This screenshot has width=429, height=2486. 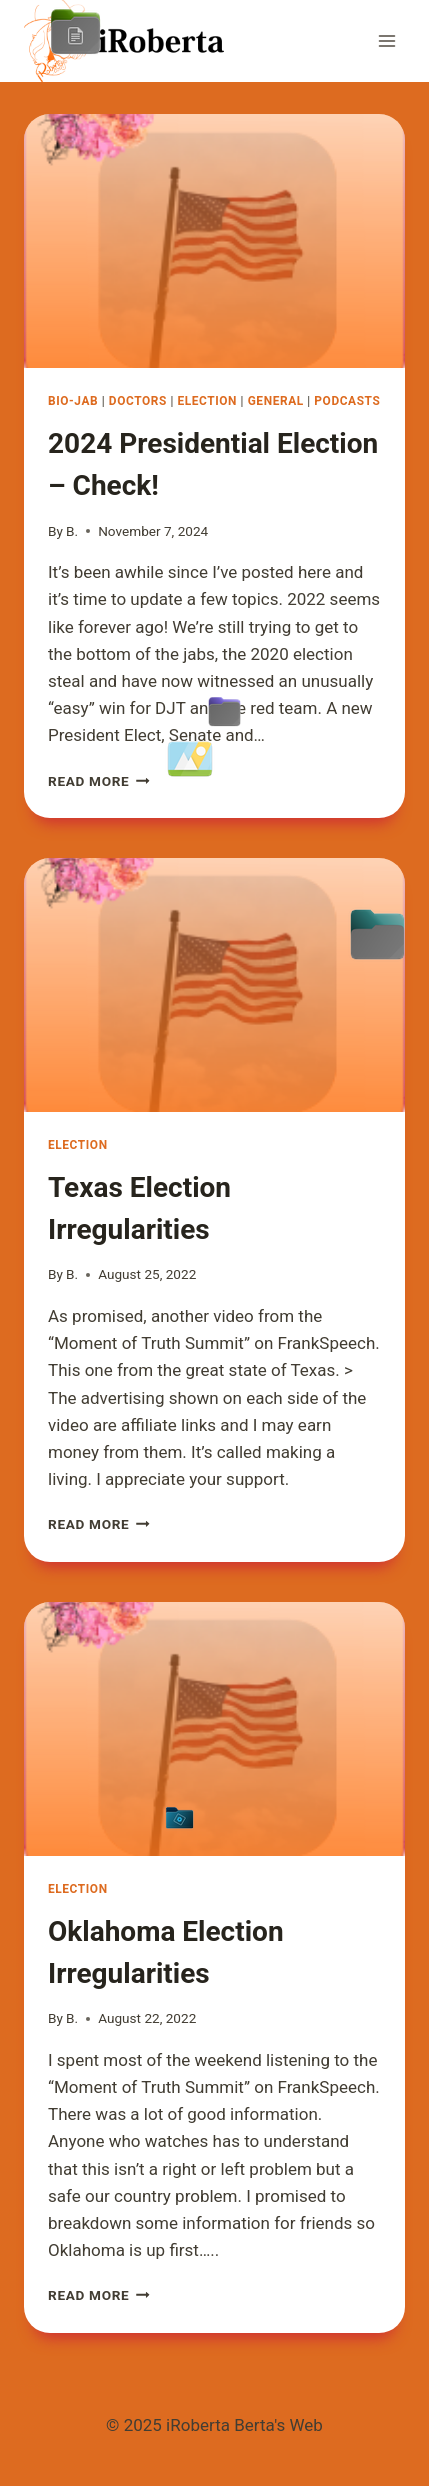 What do you see at coordinates (75, 31) in the screenshot?
I see `open your documents folder` at bounding box center [75, 31].